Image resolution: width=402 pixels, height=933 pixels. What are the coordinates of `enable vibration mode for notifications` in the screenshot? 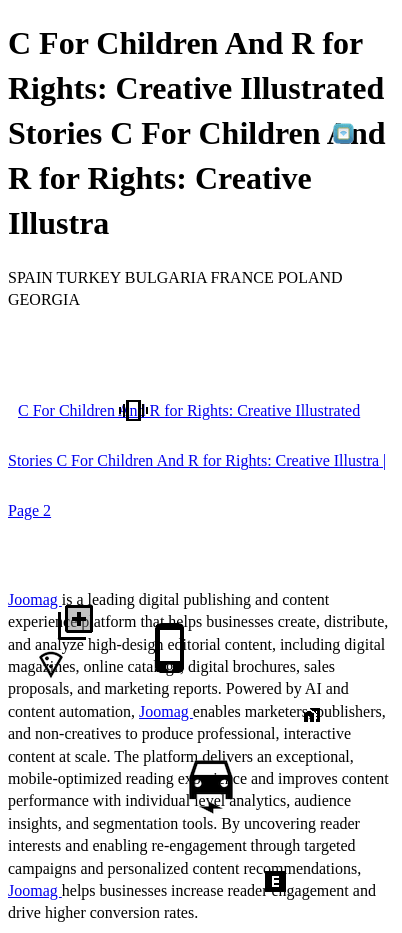 It's located at (133, 410).